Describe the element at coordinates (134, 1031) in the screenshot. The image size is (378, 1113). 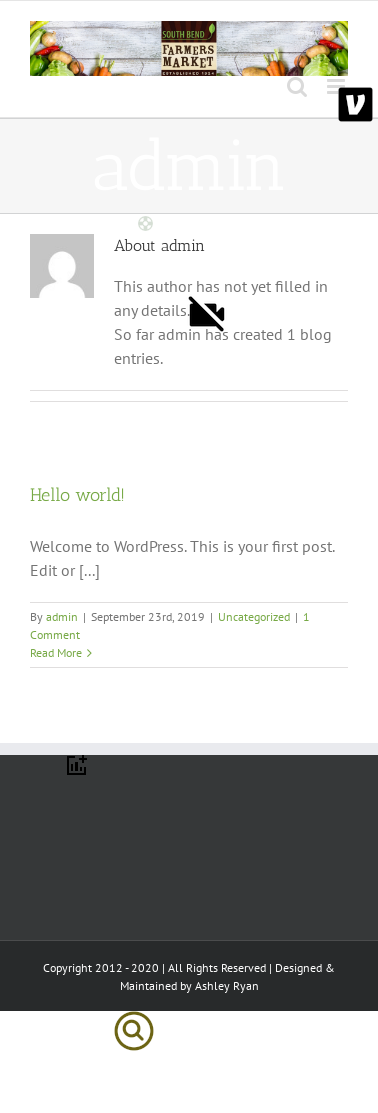
I see `tap to search` at that location.